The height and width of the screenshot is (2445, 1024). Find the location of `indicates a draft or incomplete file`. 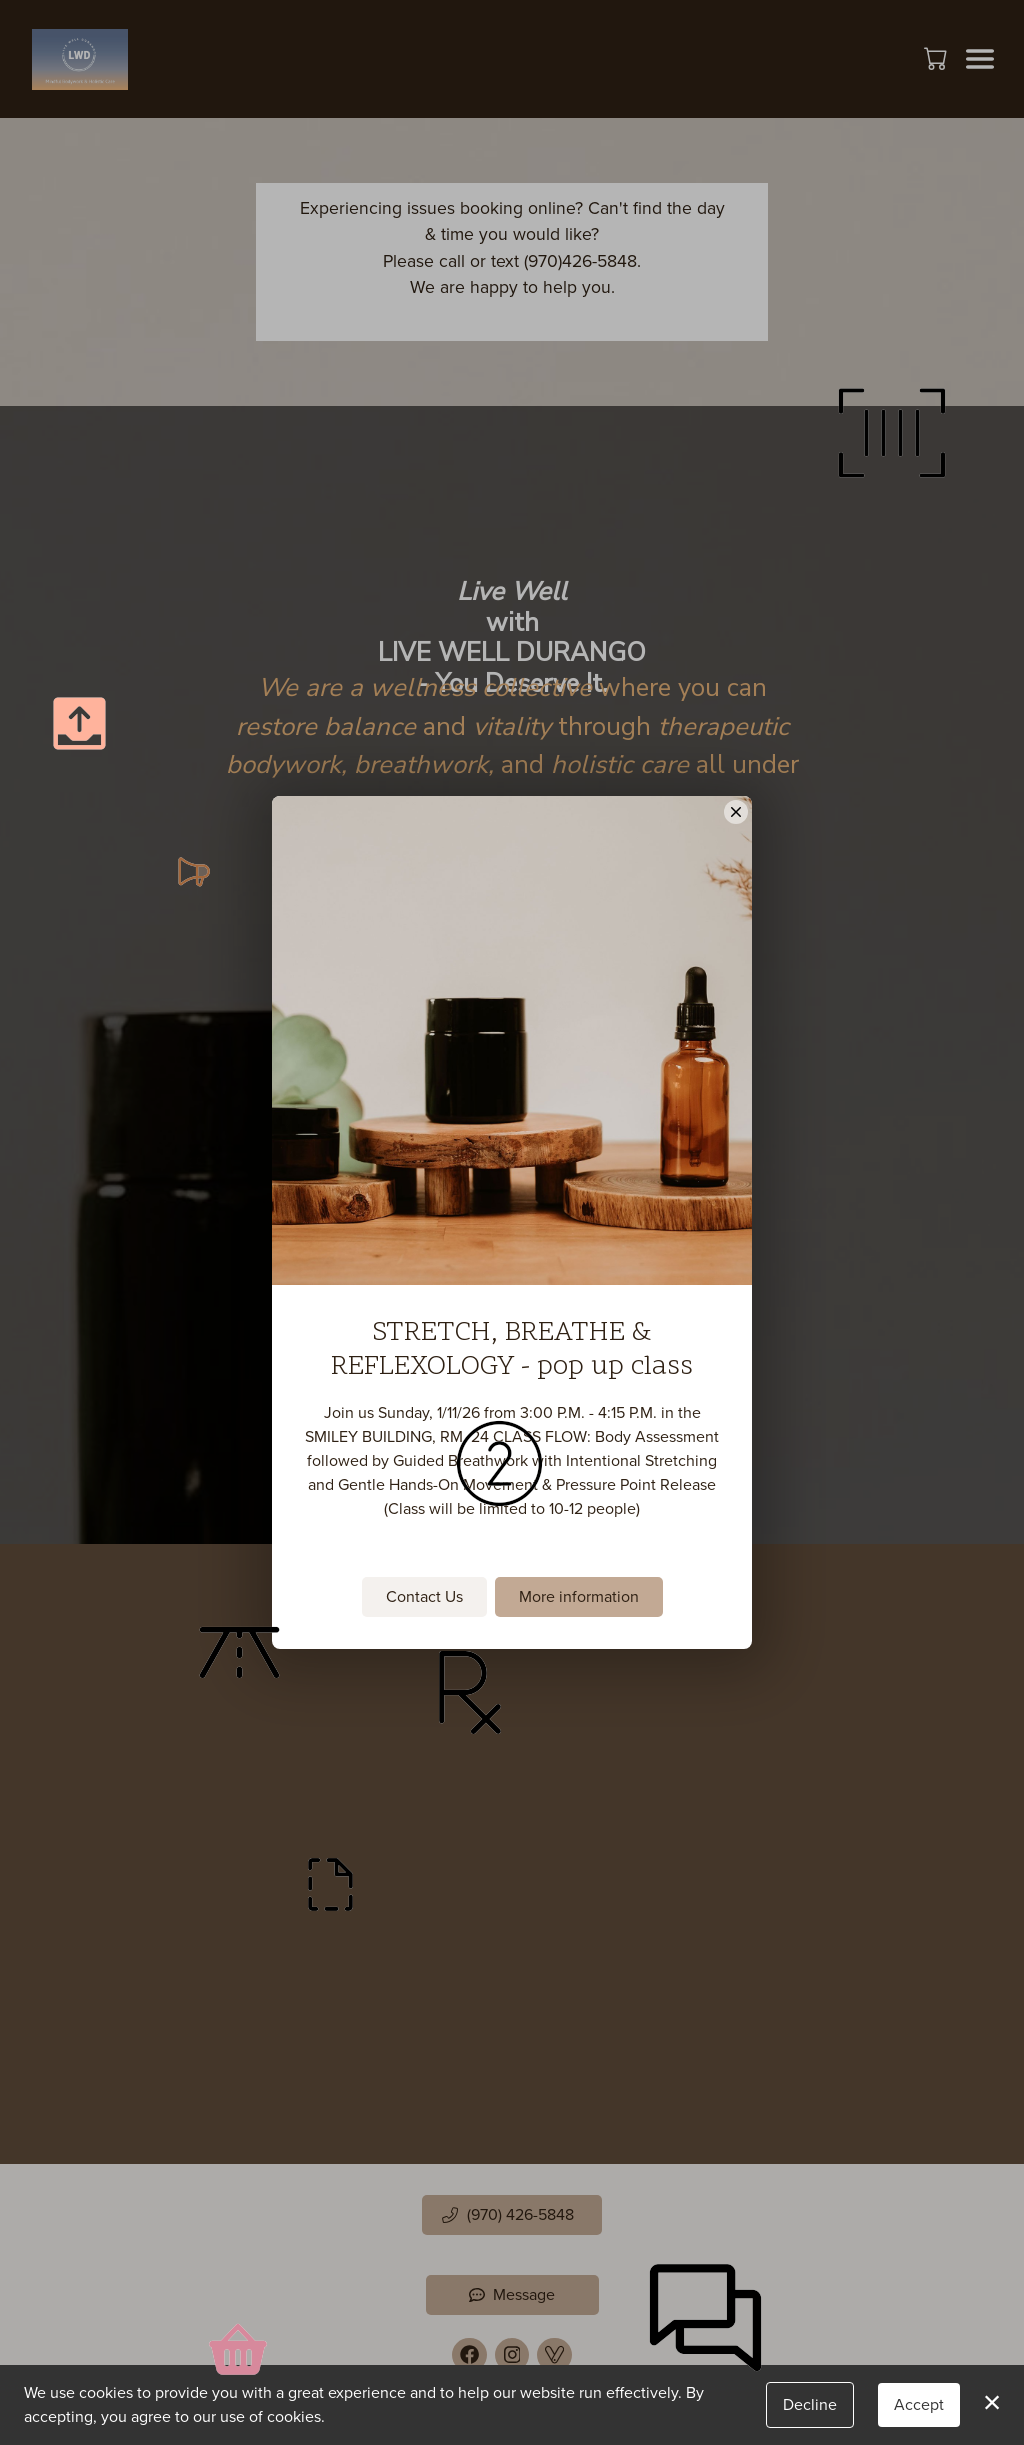

indicates a draft or incomplete file is located at coordinates (330, 1884).